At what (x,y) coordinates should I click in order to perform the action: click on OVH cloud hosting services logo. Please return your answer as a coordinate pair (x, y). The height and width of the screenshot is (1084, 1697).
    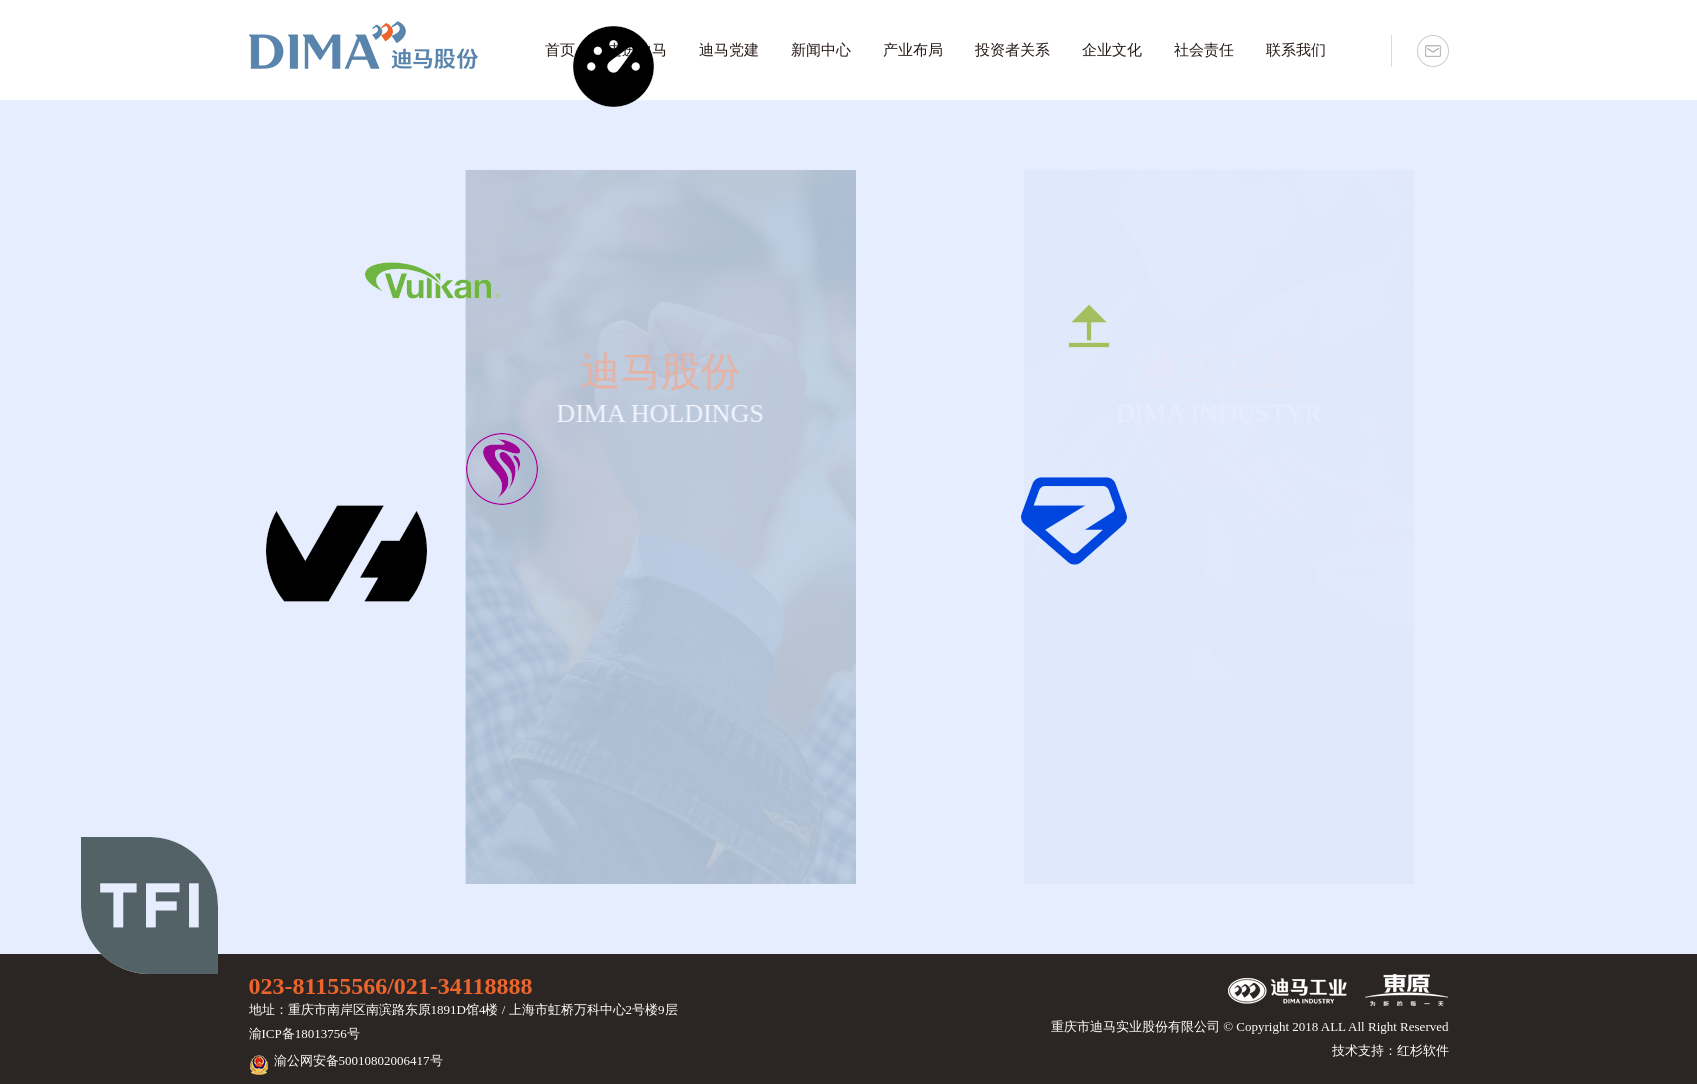
    Looking at the image, I should click on (346, 553).